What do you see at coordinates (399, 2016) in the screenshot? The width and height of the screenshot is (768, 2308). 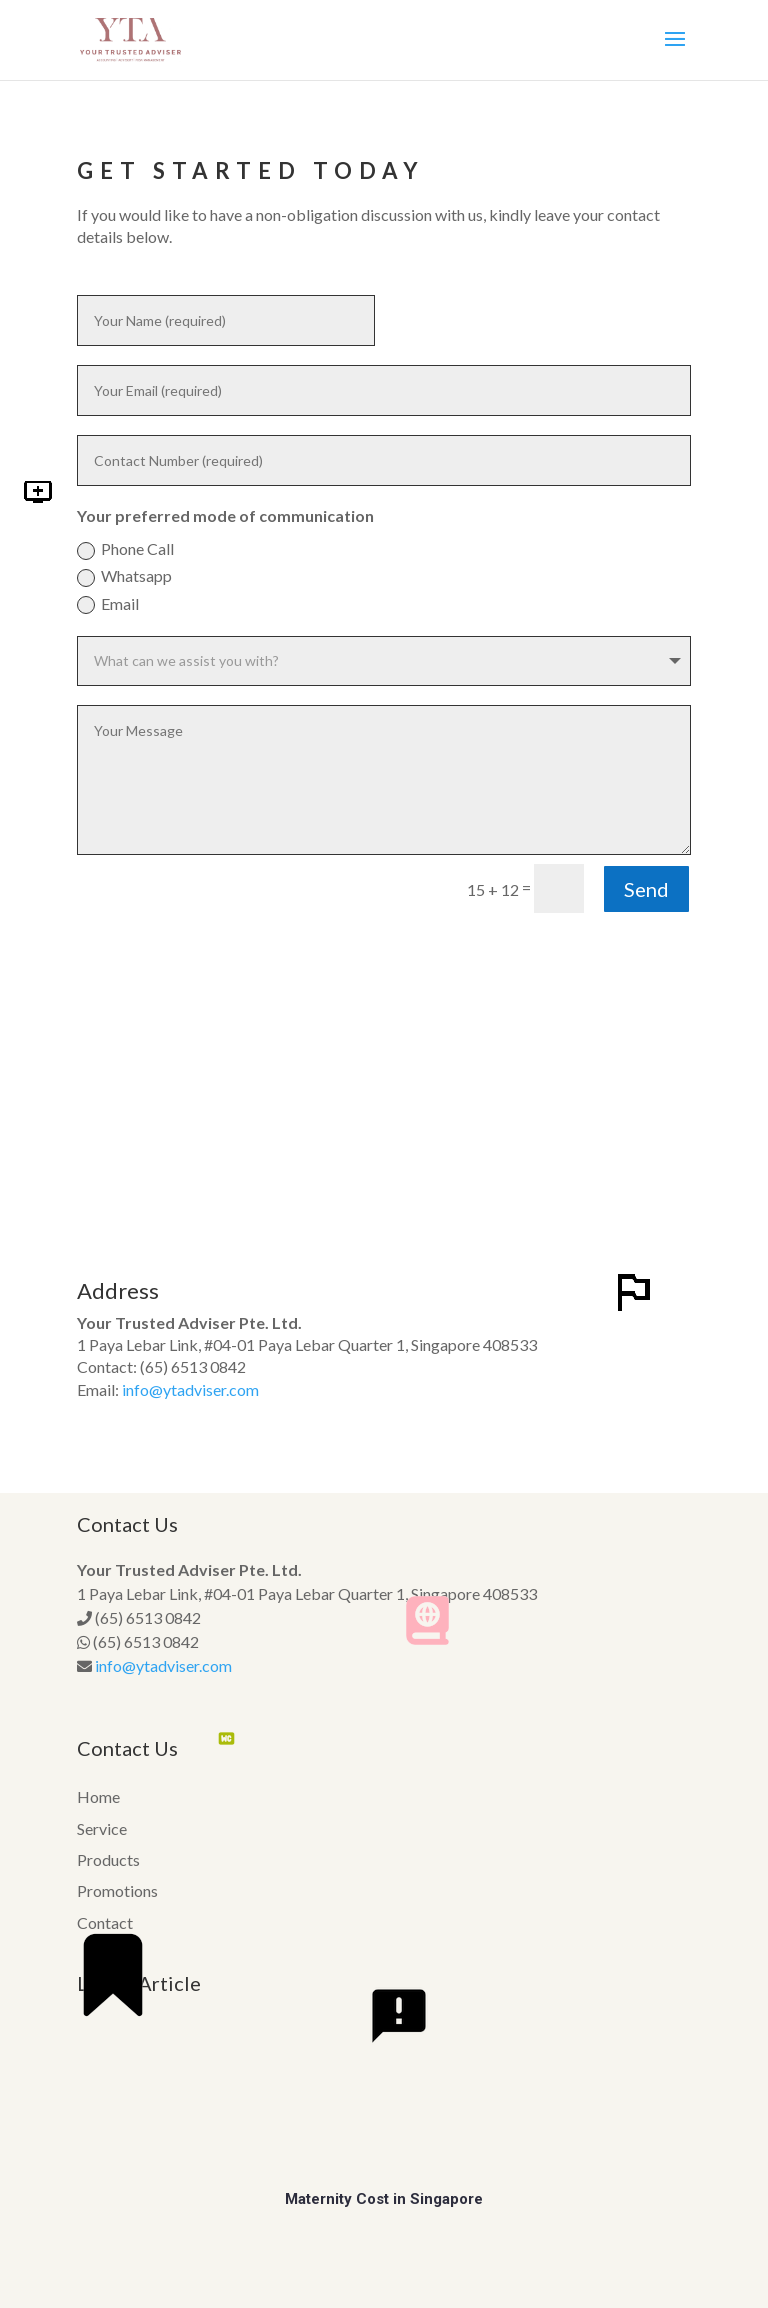 I see `view announcements or alerts` at bounding box center [399, 2016].